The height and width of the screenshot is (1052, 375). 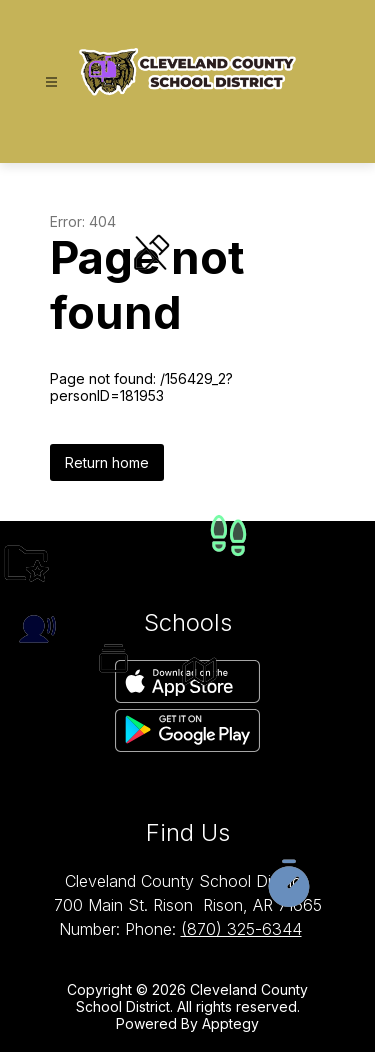 What do you see at coordinates (228, 535) in the screenshot?
I see `track your steps or walking activity` at bounding box center [228, 535].